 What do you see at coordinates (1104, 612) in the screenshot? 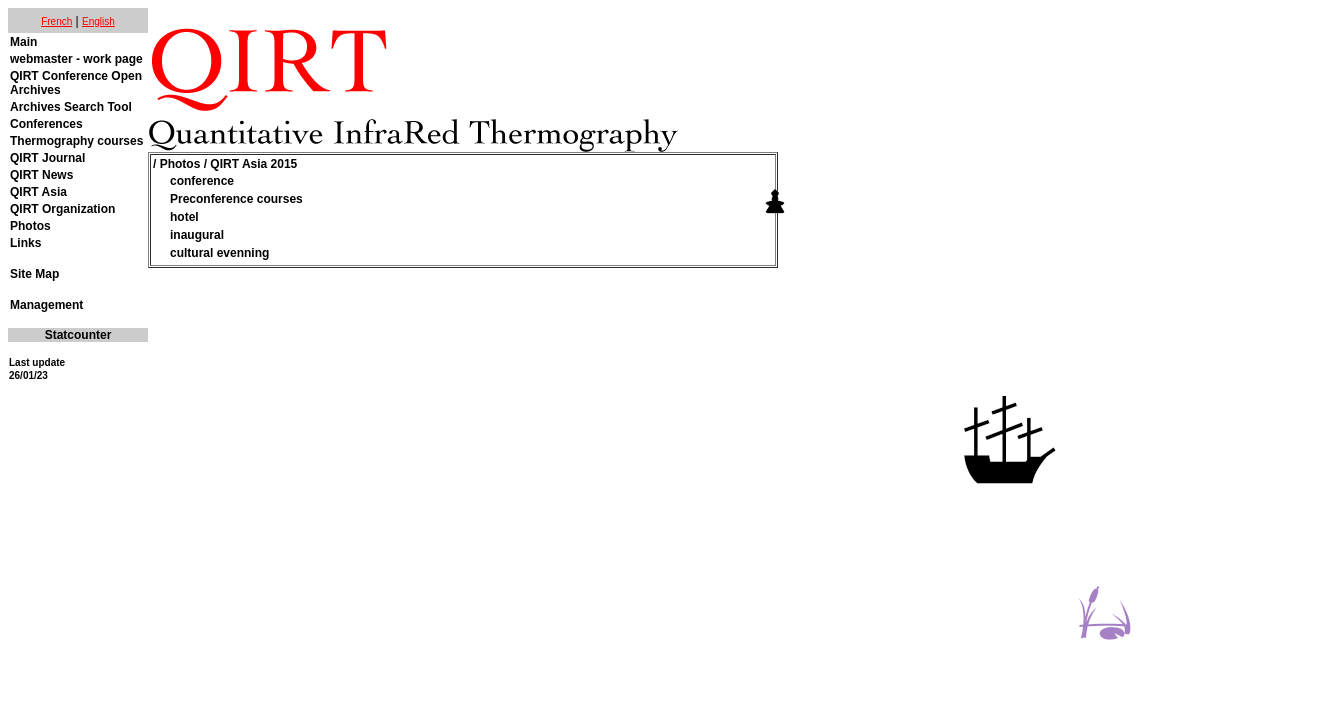
I see `indicates swamp or wetland terrain type` at bounding box center [1104, 612].